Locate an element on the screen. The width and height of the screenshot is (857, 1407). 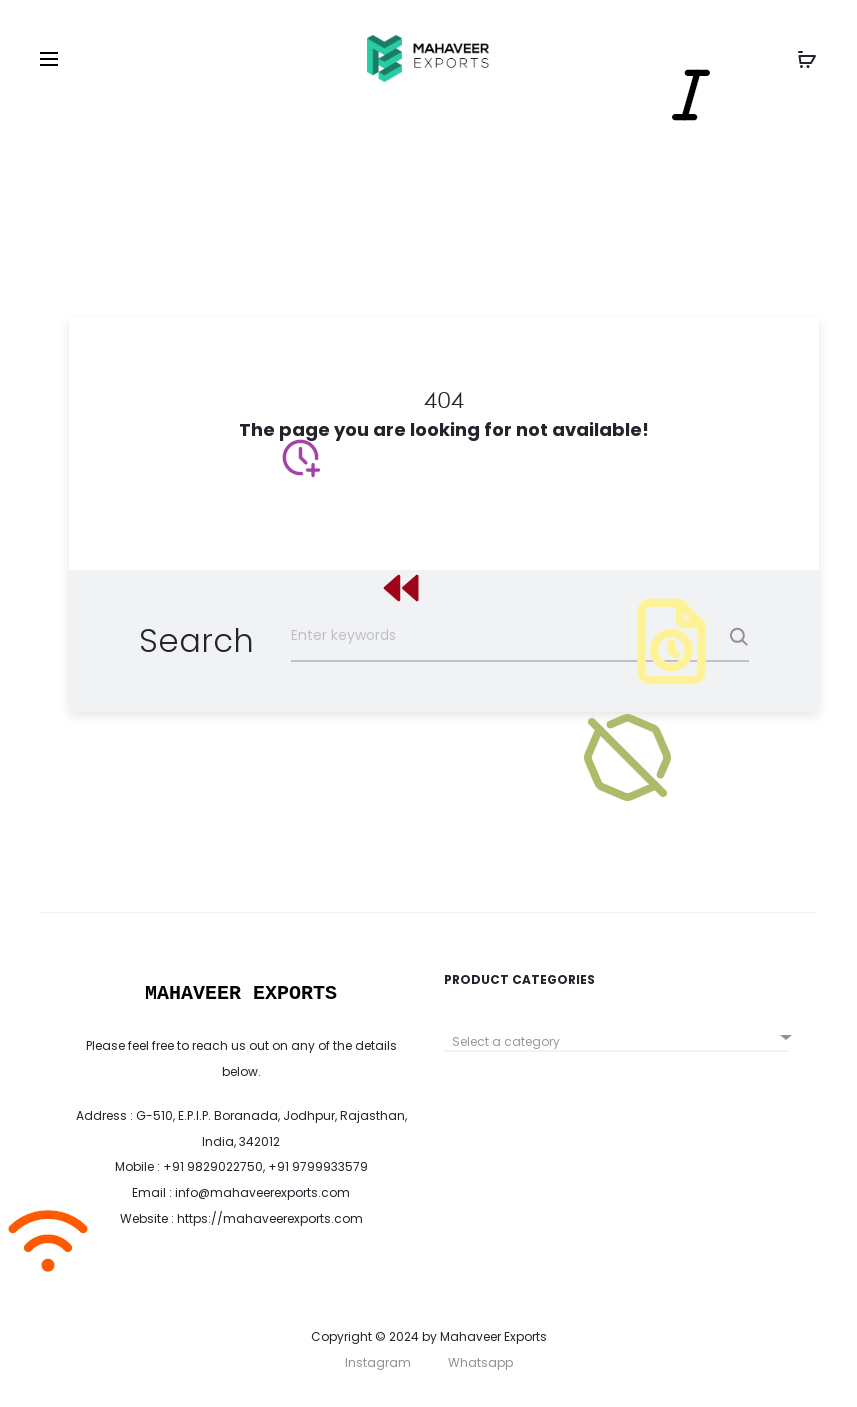
add a new timer or alarm is located at coordinates (300, 457).